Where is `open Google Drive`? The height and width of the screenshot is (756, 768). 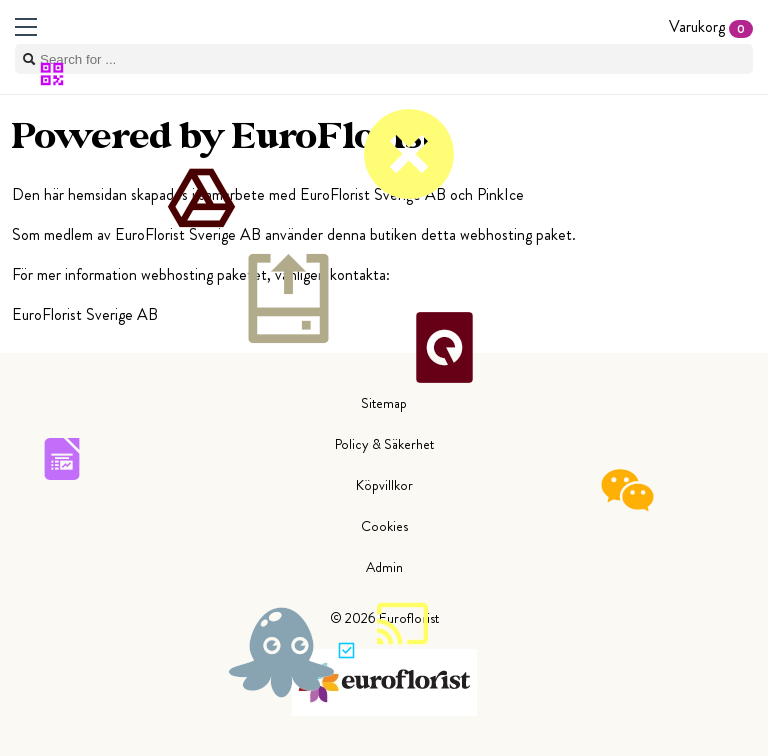 open Google Drive is located at coordinates (201, 198).